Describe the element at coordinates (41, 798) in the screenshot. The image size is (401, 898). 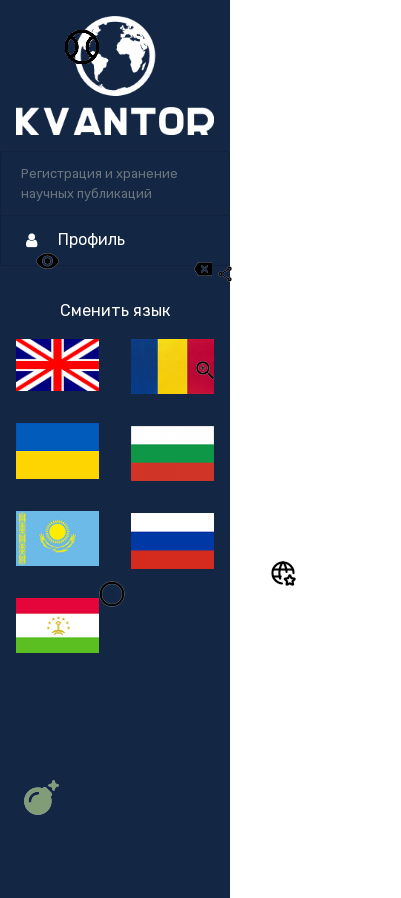
I see `indicates a destructive or irreversible action` at that location.